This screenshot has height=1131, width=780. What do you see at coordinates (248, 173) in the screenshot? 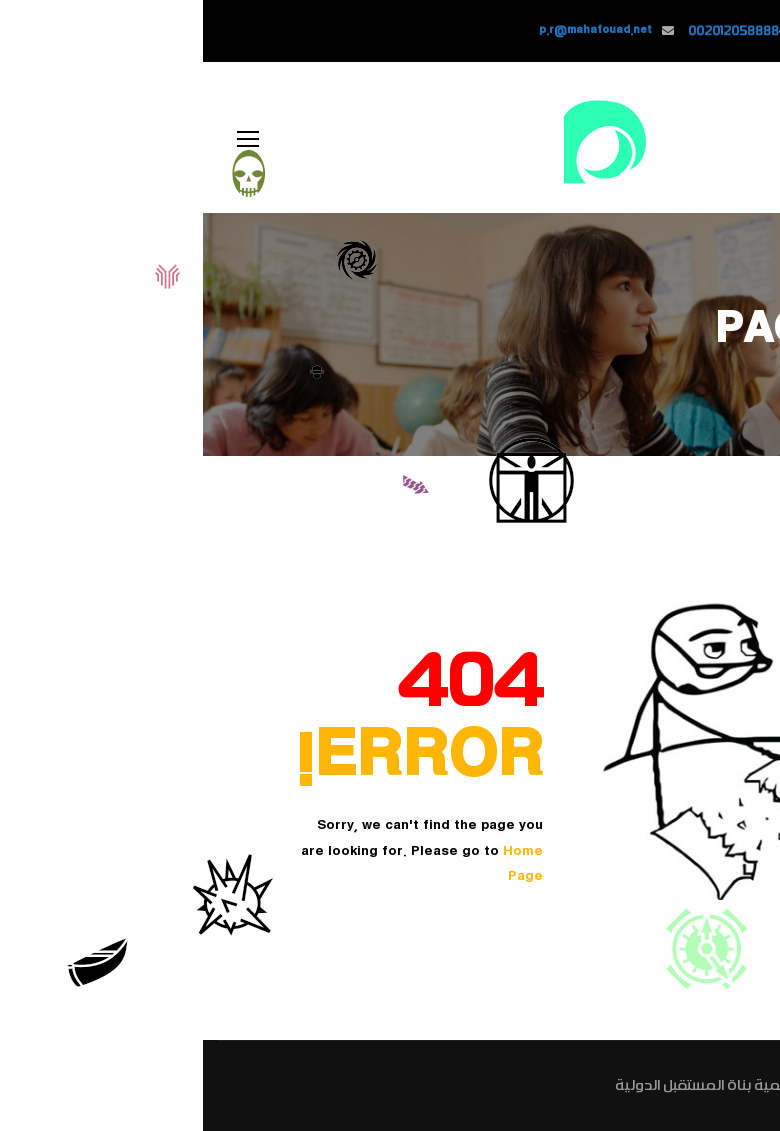
I see `select skull mask avatar or character cosmetic` at bounding box center [248, 173].